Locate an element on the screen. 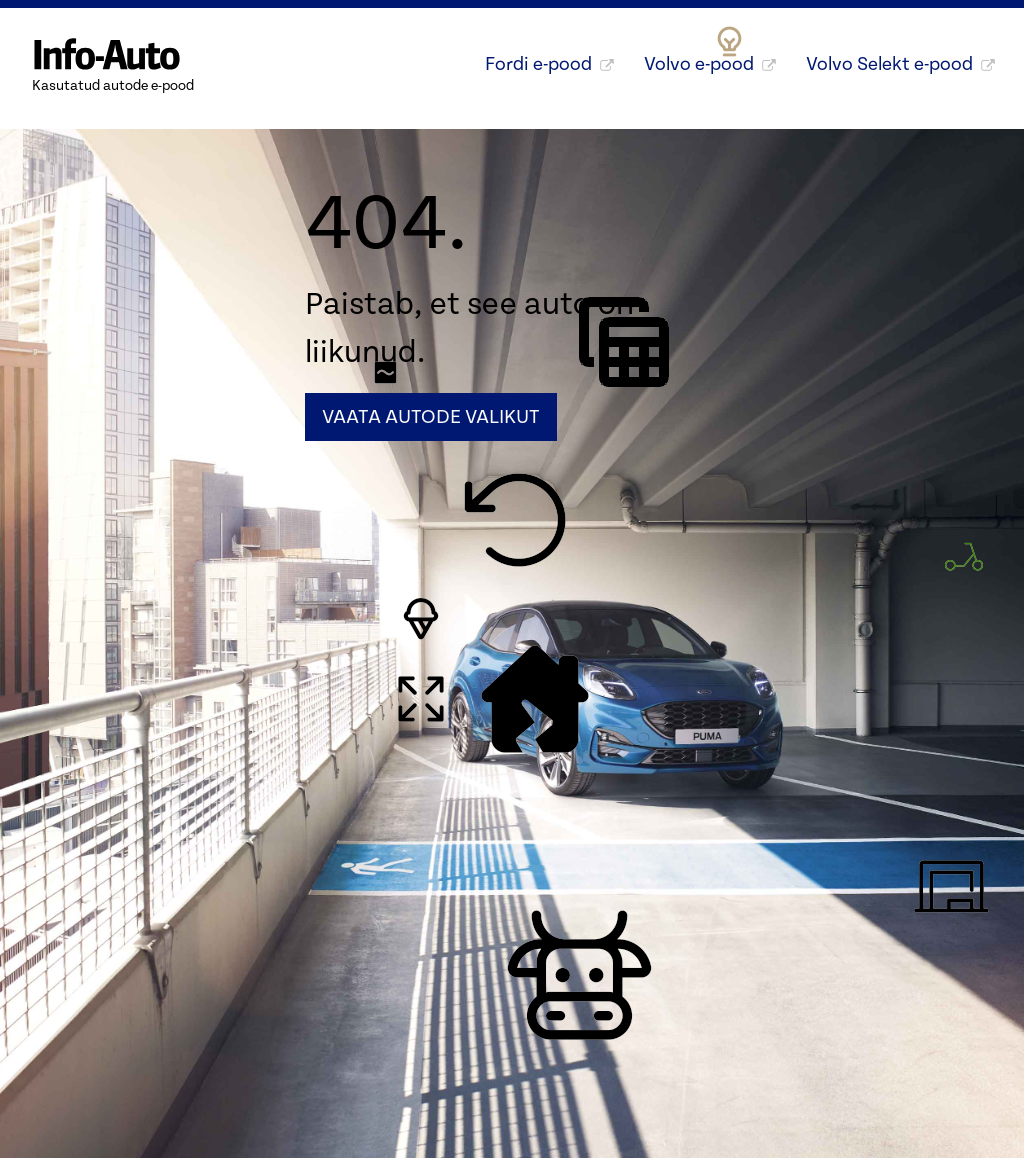 Image resolution: width=1024 pixels, height=1158 pixels. access tips or helpful suggestions is located at coordinates (729, 41).